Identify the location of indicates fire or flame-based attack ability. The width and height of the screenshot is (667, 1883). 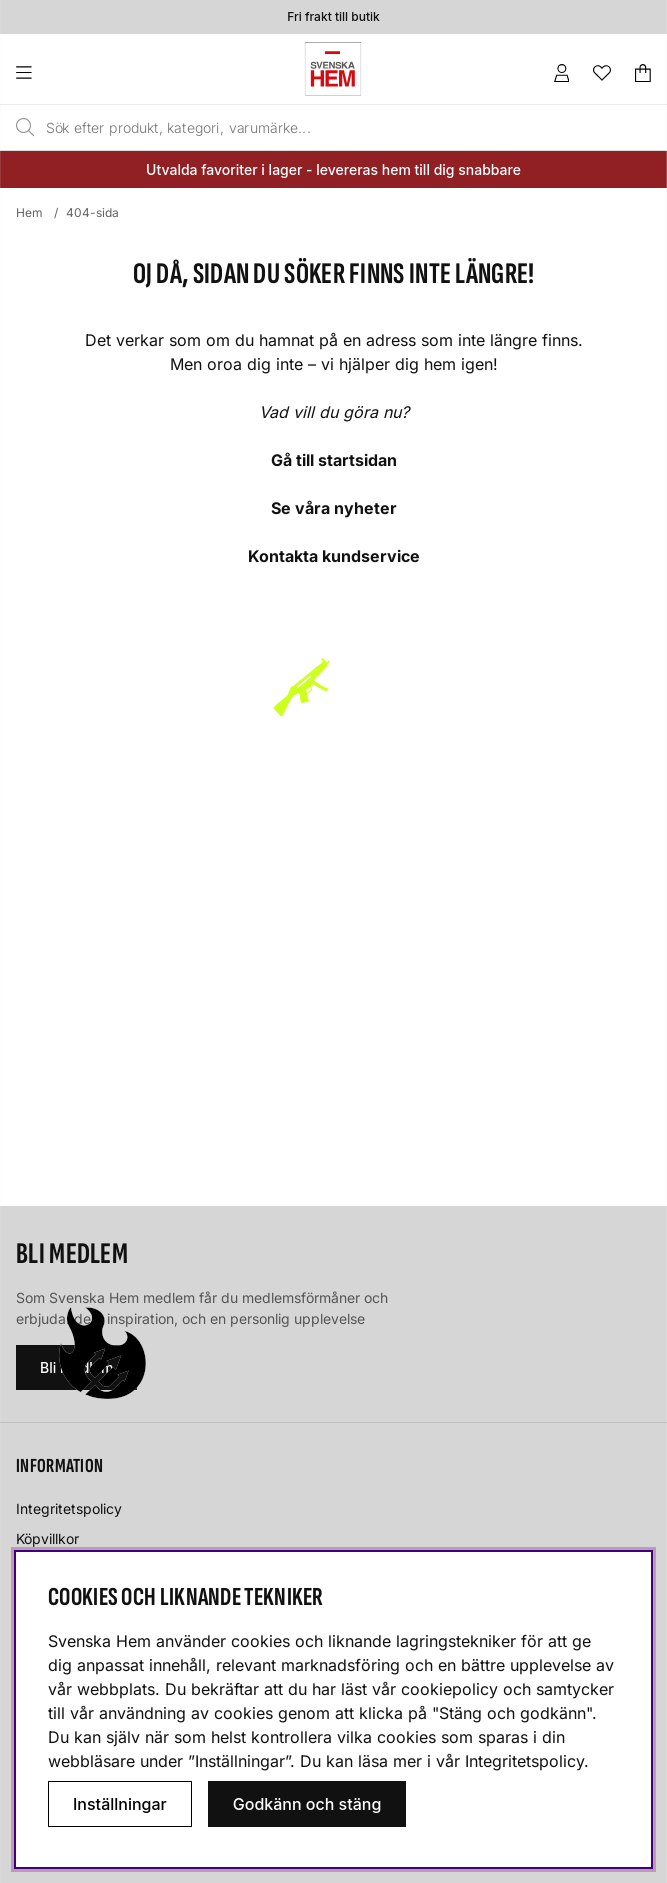
(100, 1353).